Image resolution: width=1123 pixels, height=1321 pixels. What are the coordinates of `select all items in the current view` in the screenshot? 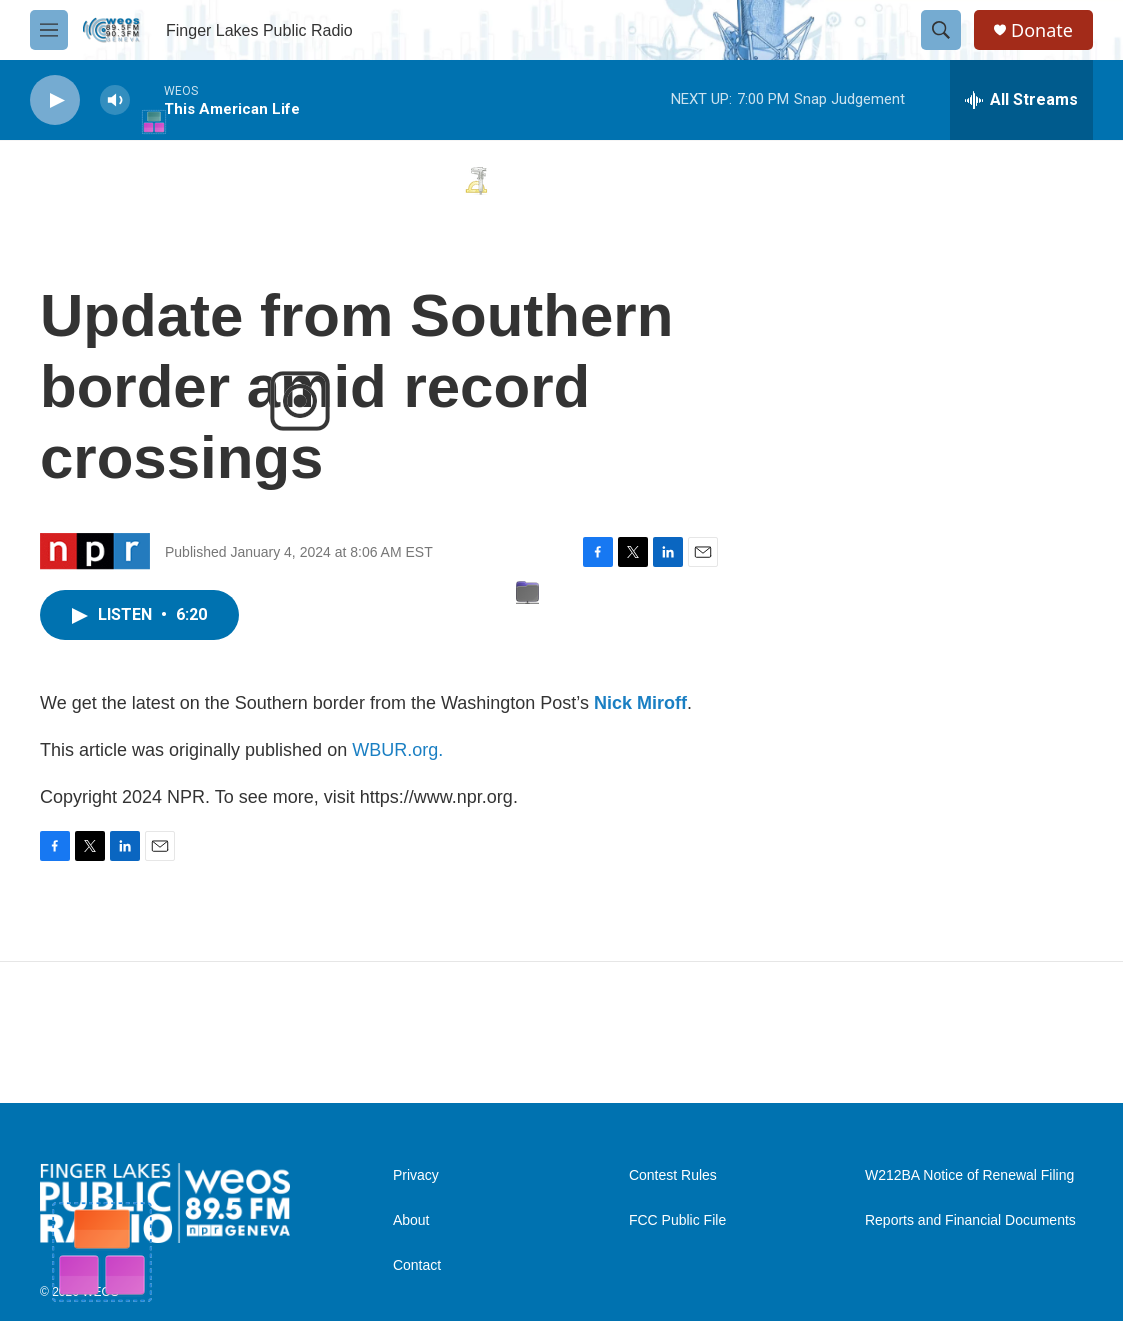 It's located at (102, 1252).